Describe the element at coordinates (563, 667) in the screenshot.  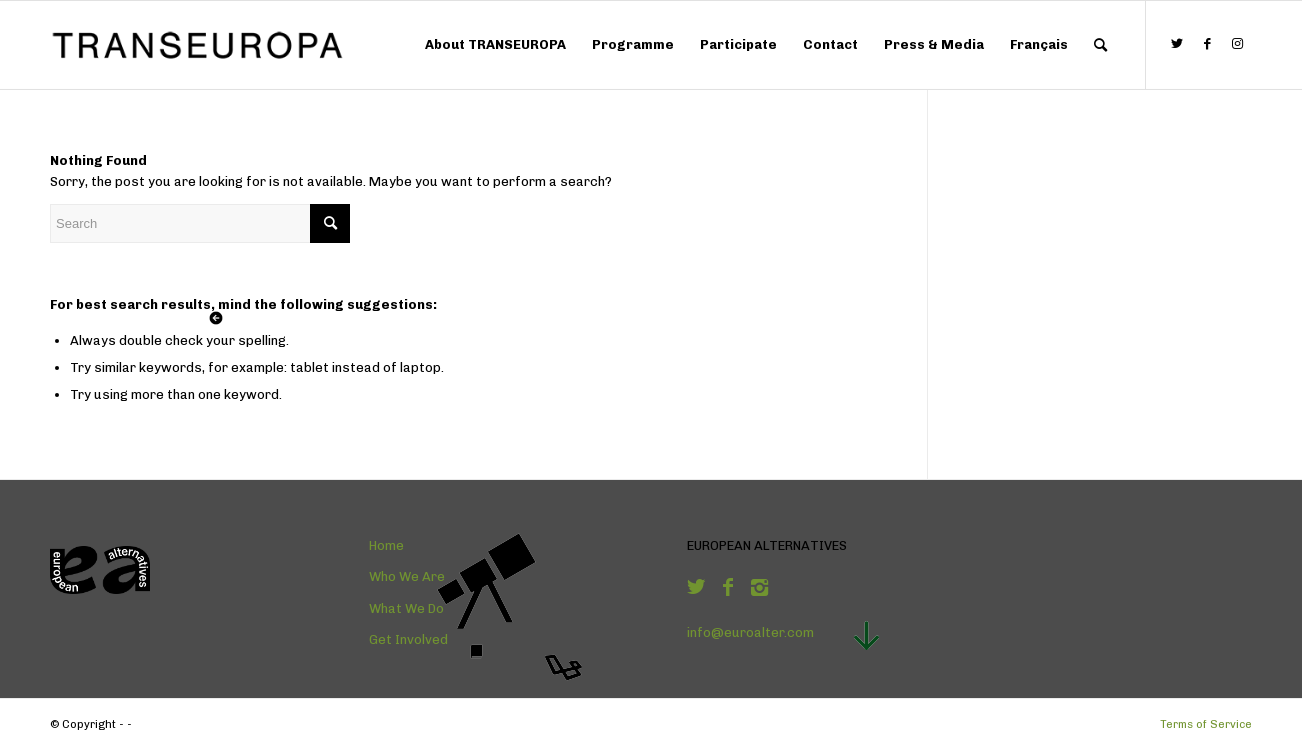
I see `Laravel framework branding or integration` at that location.